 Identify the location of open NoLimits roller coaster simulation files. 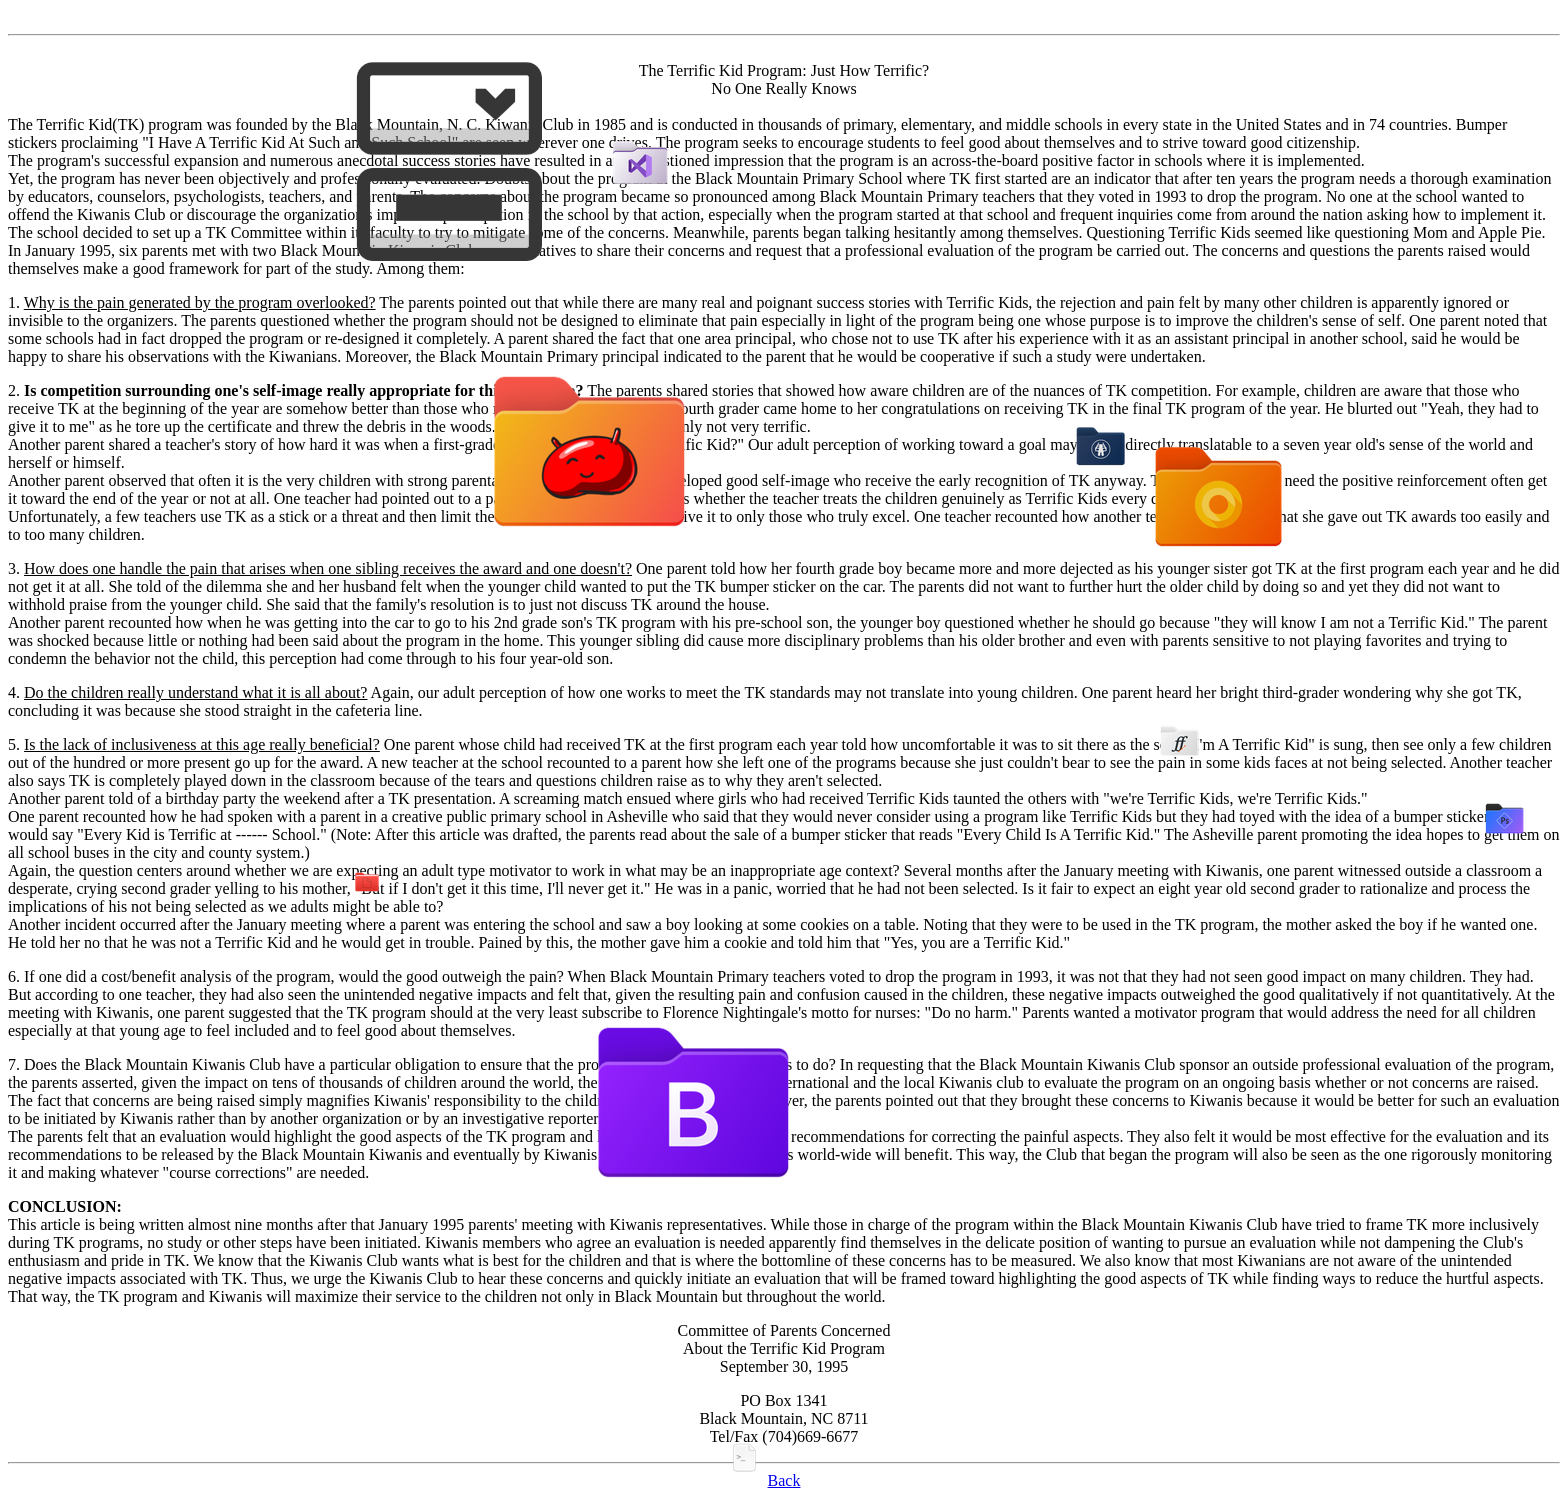
(1100, 447).